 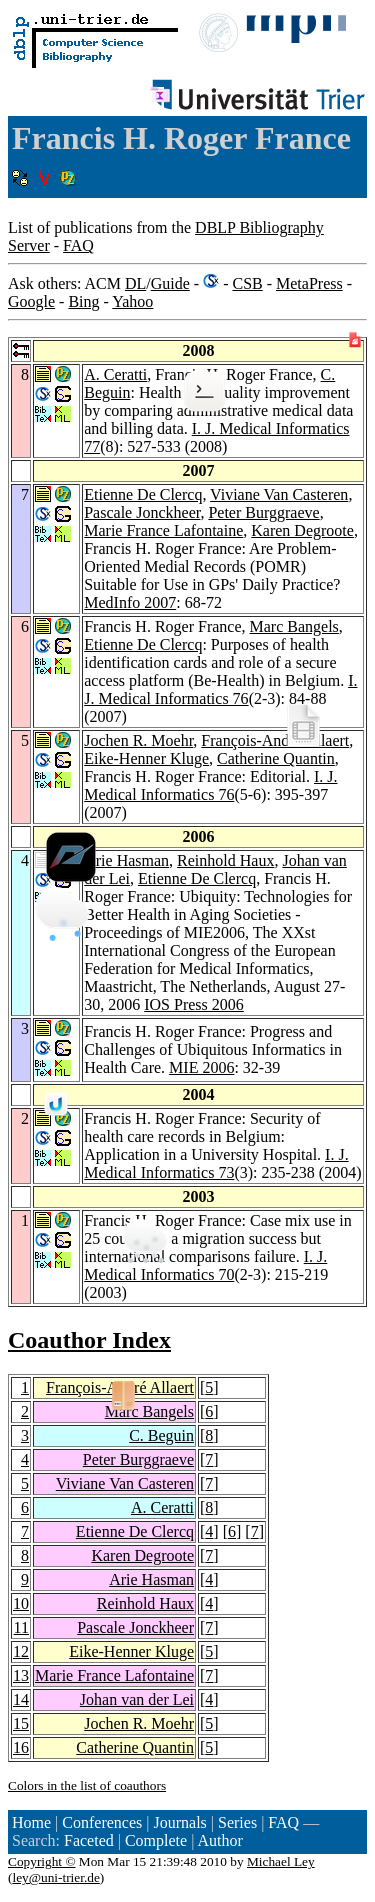 What do you see at coordinates (204, 391) in the screenshot?
I see `open terminal or command line interface` at bounding box center [204, 391].